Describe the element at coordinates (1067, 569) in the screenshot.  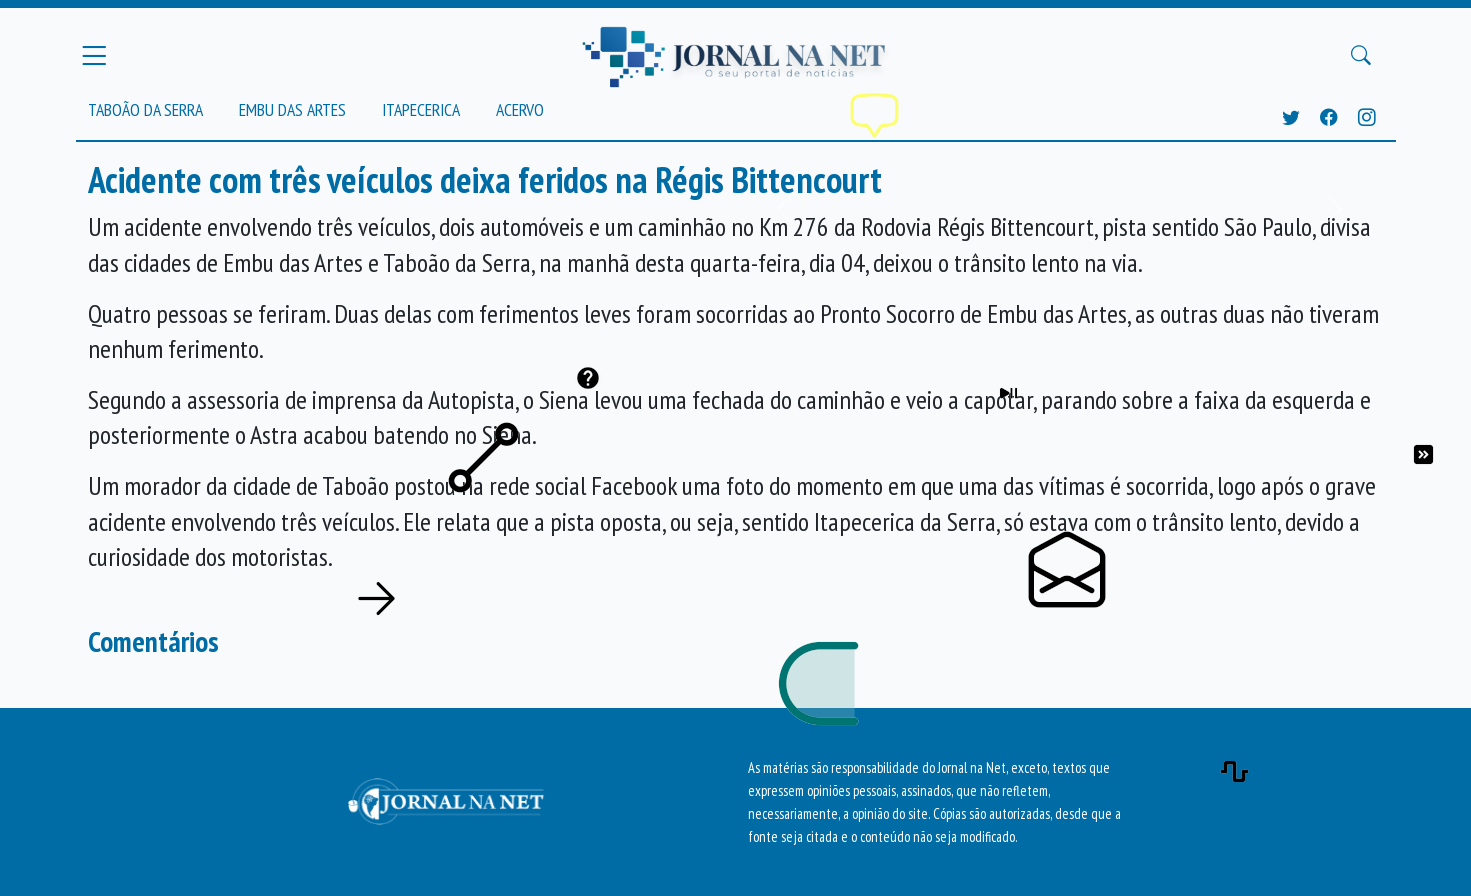
I see `view an opened email or message` at that location.